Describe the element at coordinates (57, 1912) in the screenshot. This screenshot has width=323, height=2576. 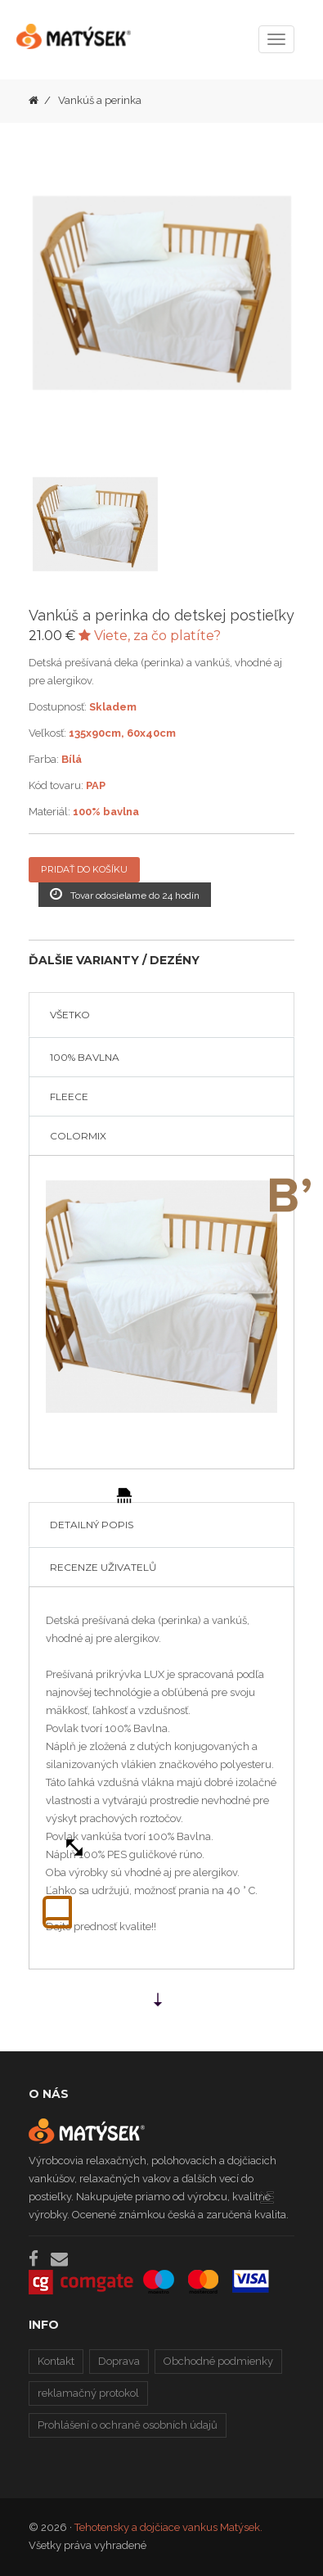
I see `open your library or reading list` at that location.